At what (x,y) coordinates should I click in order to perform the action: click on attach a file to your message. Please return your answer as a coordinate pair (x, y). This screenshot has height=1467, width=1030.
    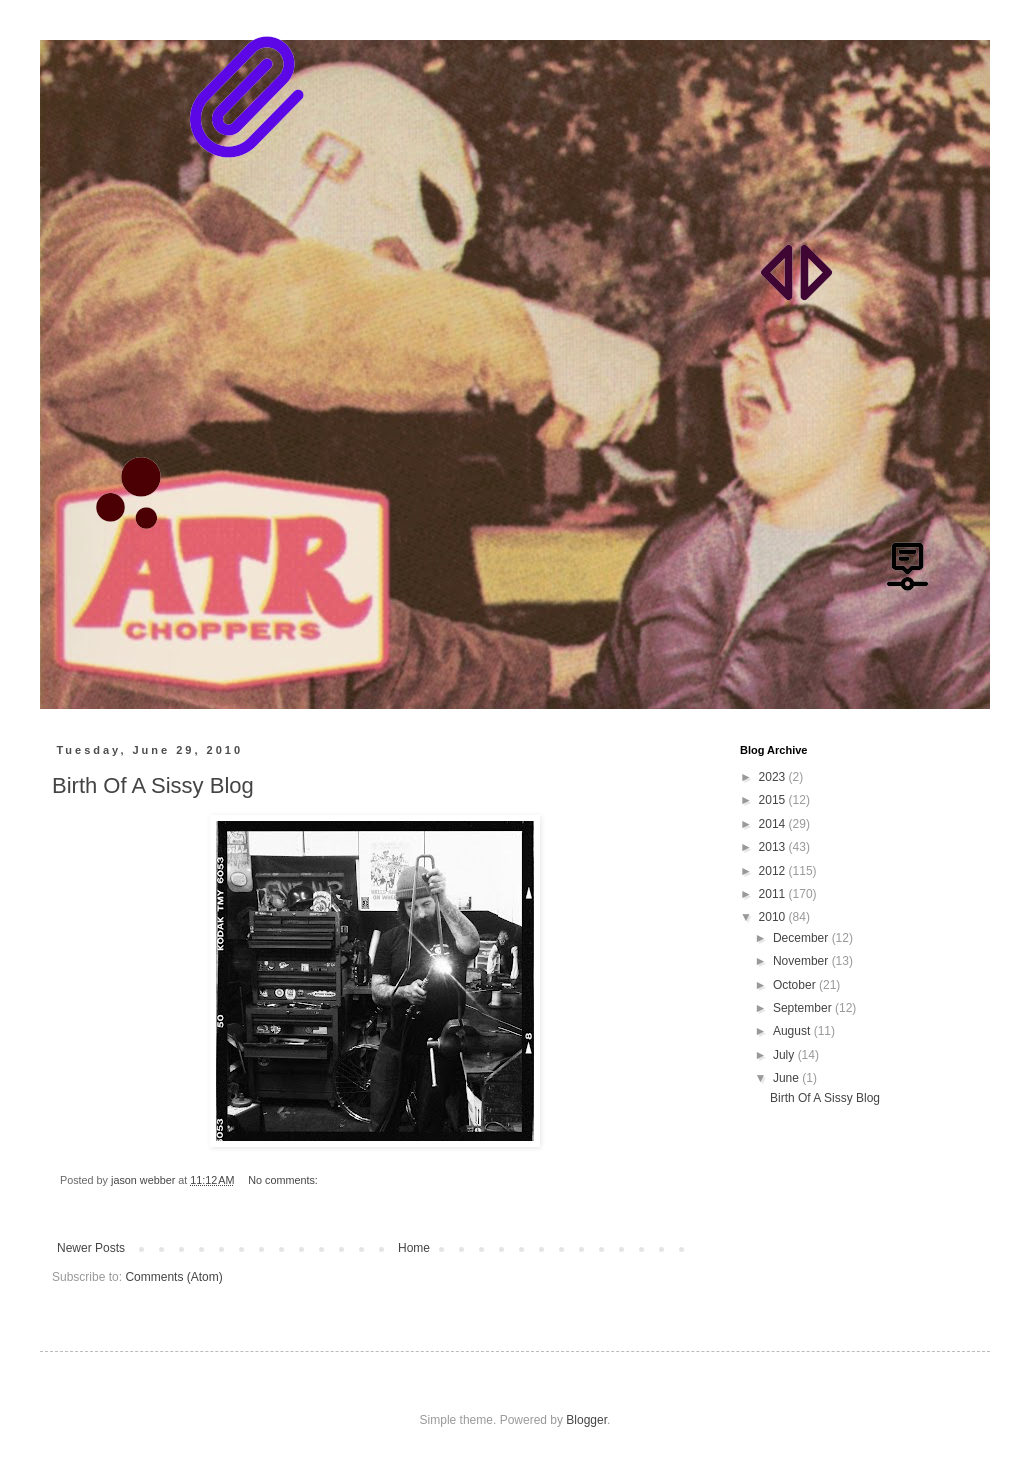
    Looking at the image, I should click on (245, 97).